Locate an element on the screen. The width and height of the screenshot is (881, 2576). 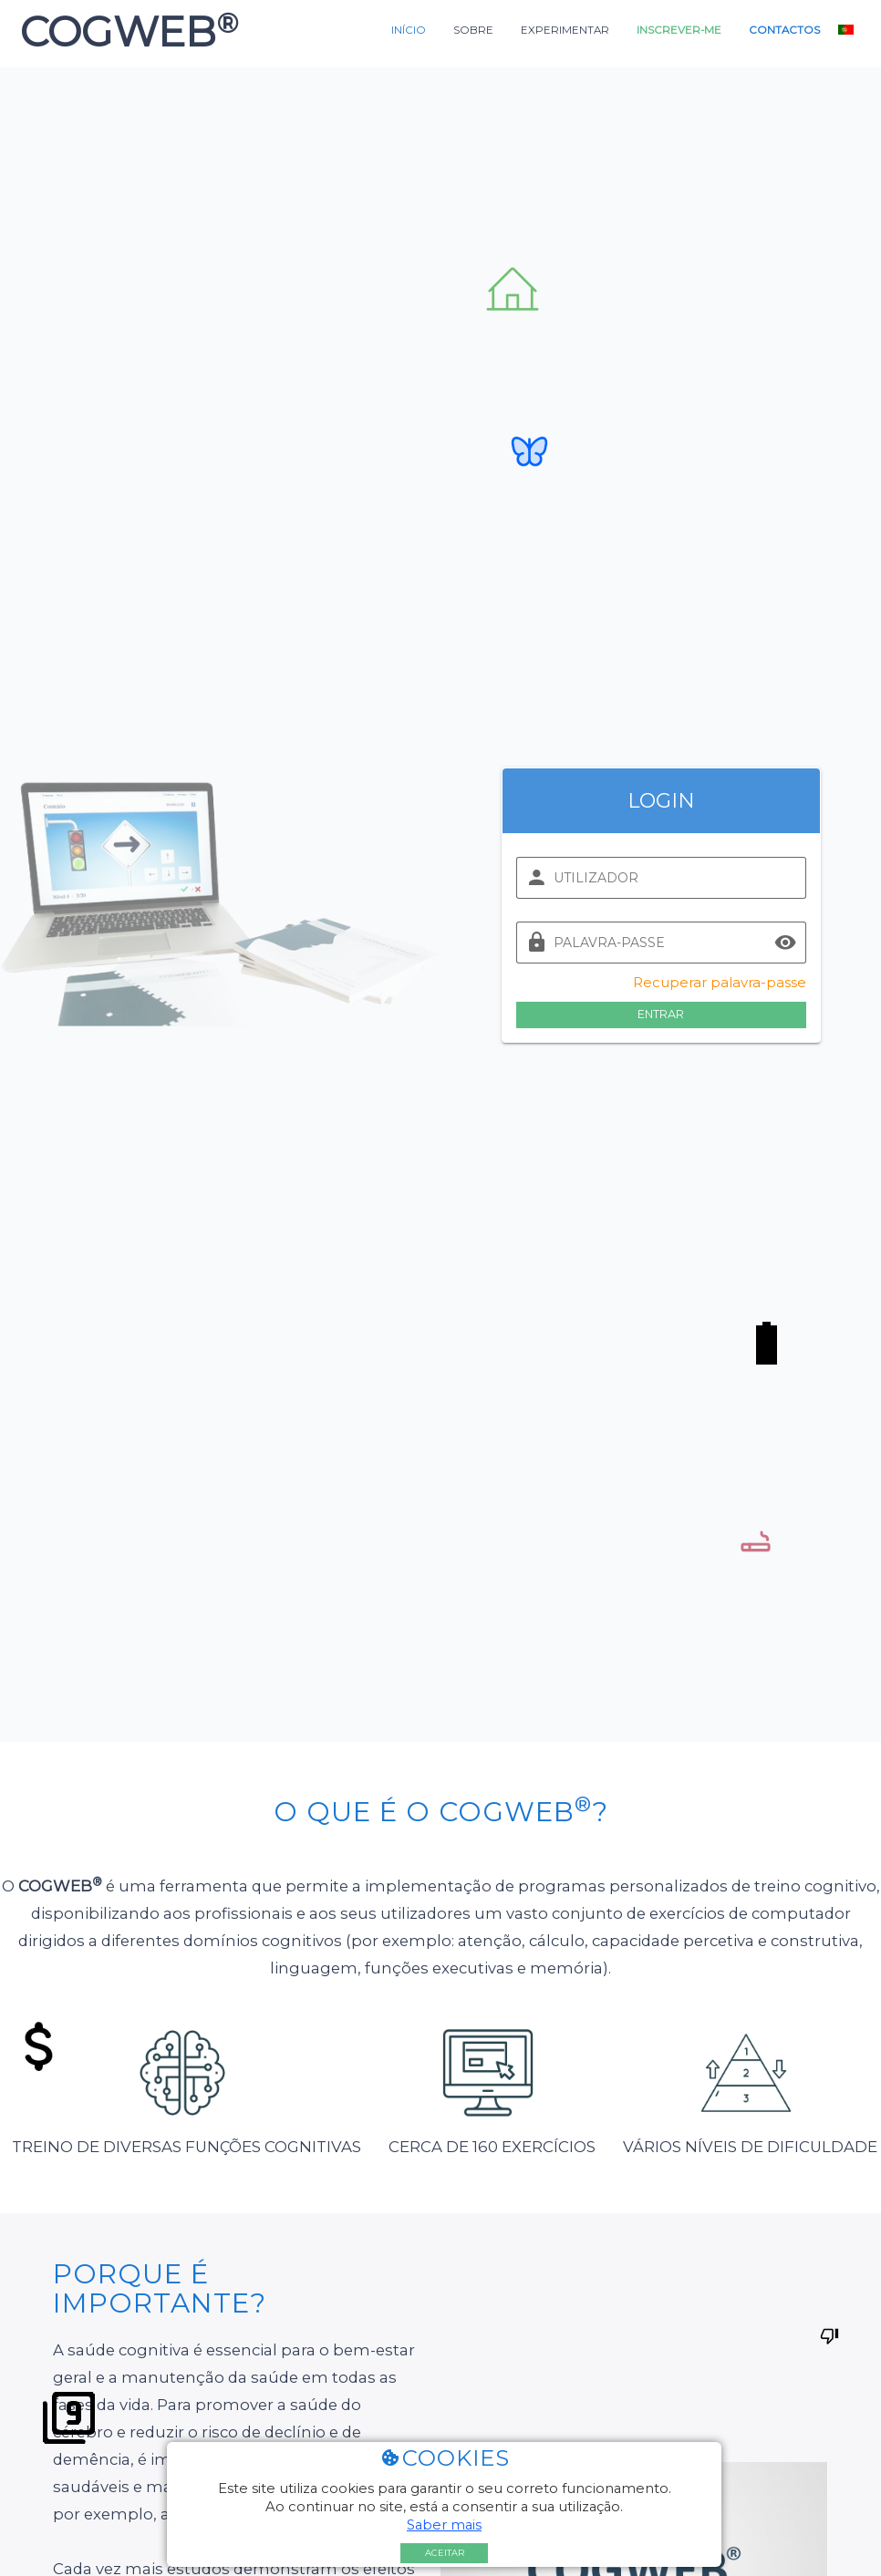
indicates 9 items or layers stacked is located at coordinates (68, 2417).